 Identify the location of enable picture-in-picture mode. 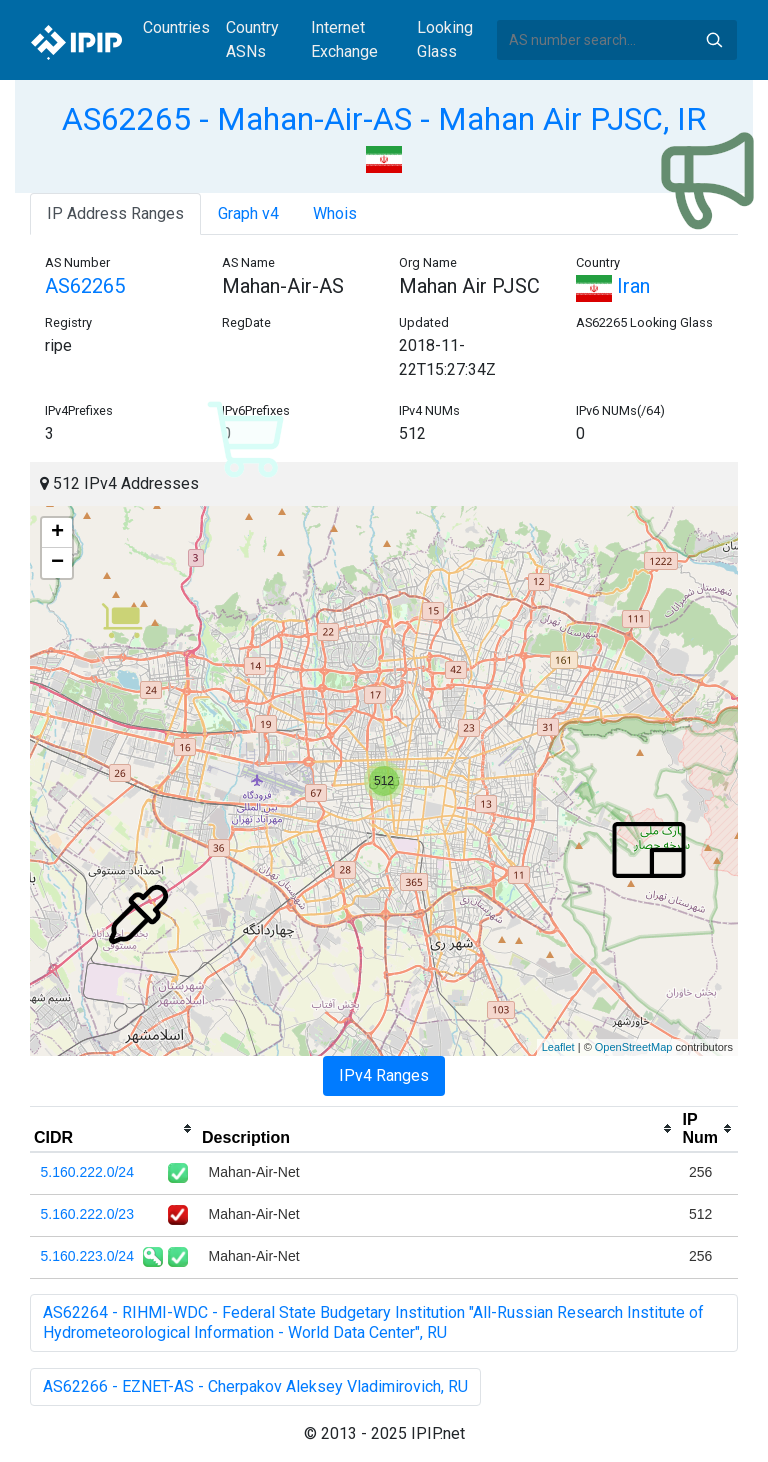
(649, 850).